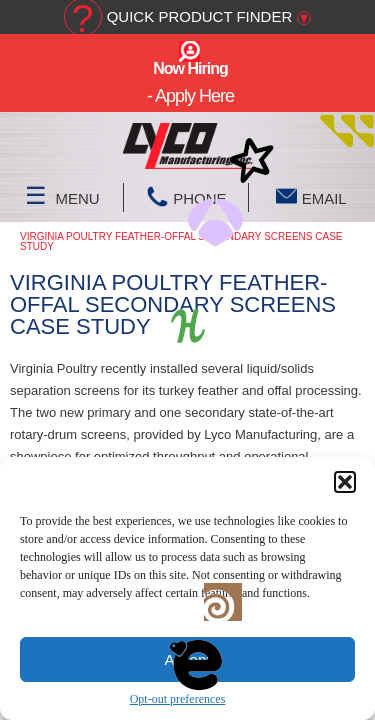 The width and height of the screenshot is (375, 720). What do you see at coordinates (223, 602) in the screenshot?
I see `open Houdini 3D animation software` at bounding box center [223, 602].